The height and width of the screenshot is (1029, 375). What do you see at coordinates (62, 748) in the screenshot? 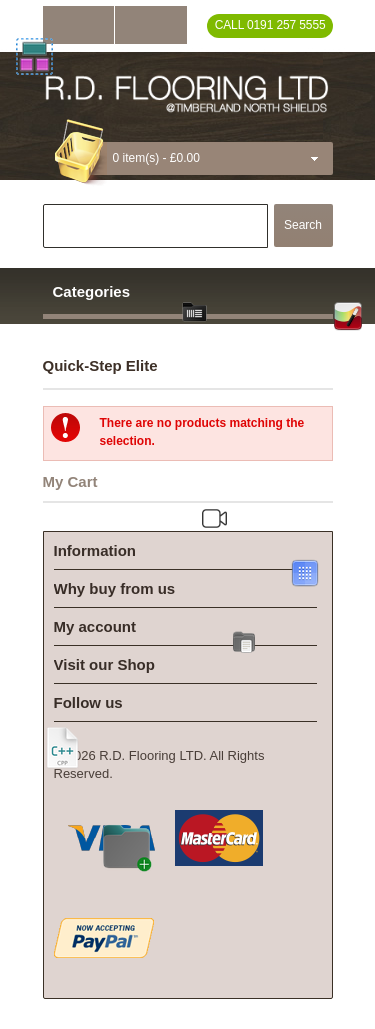
I see `a C++ source code file` at bounding box center [62, 748].